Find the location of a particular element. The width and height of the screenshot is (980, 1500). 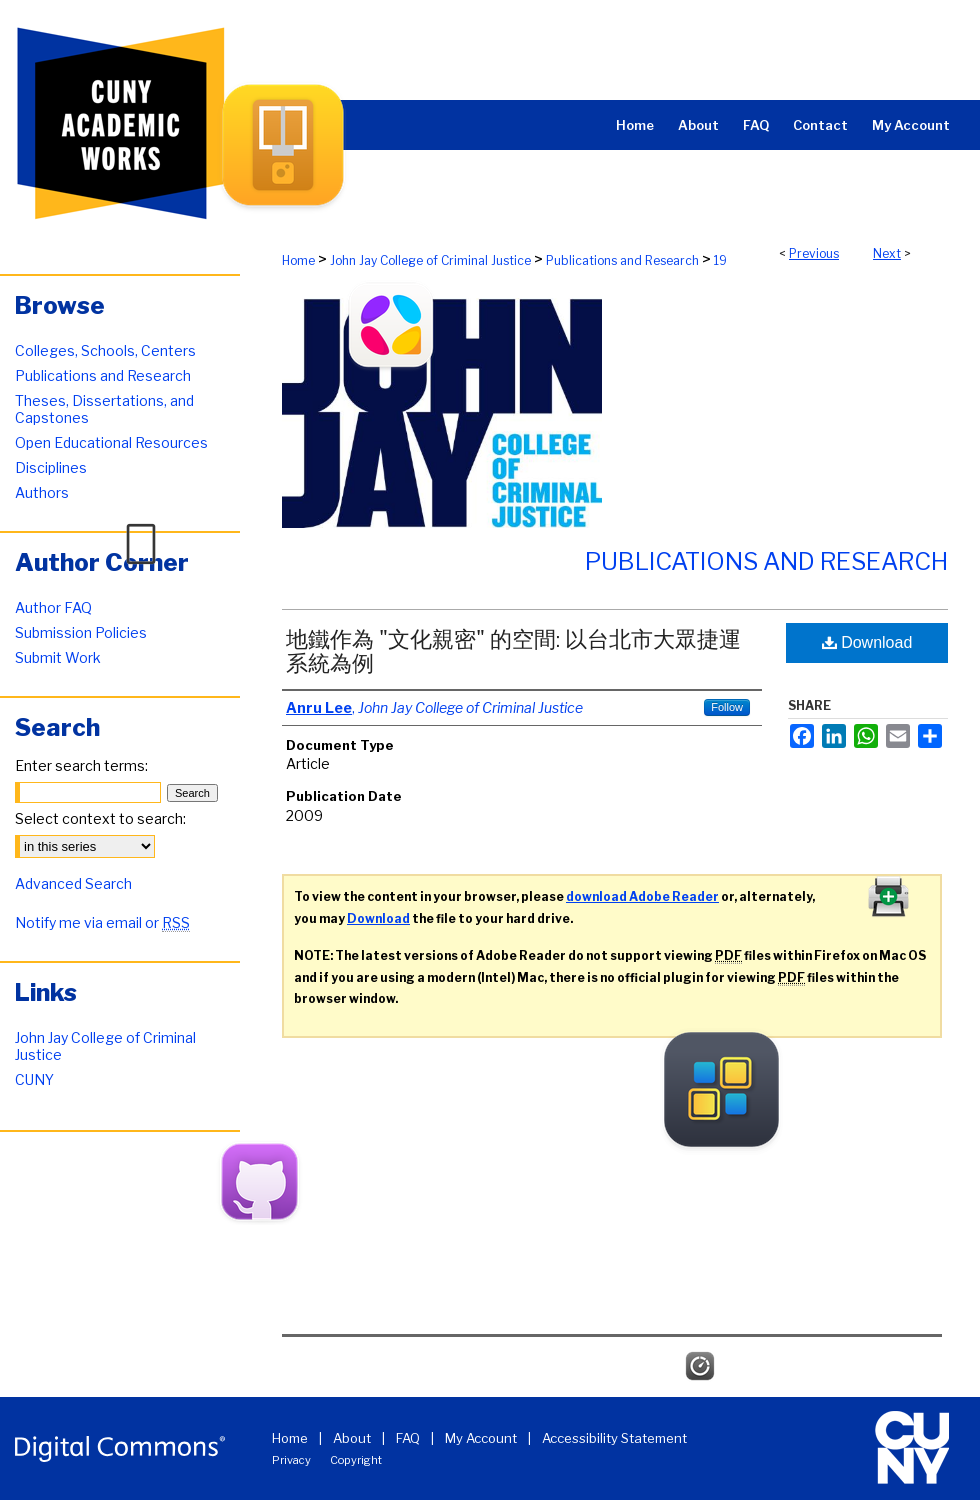

open stacer system optimizer is located at coordinates (700, 1366).